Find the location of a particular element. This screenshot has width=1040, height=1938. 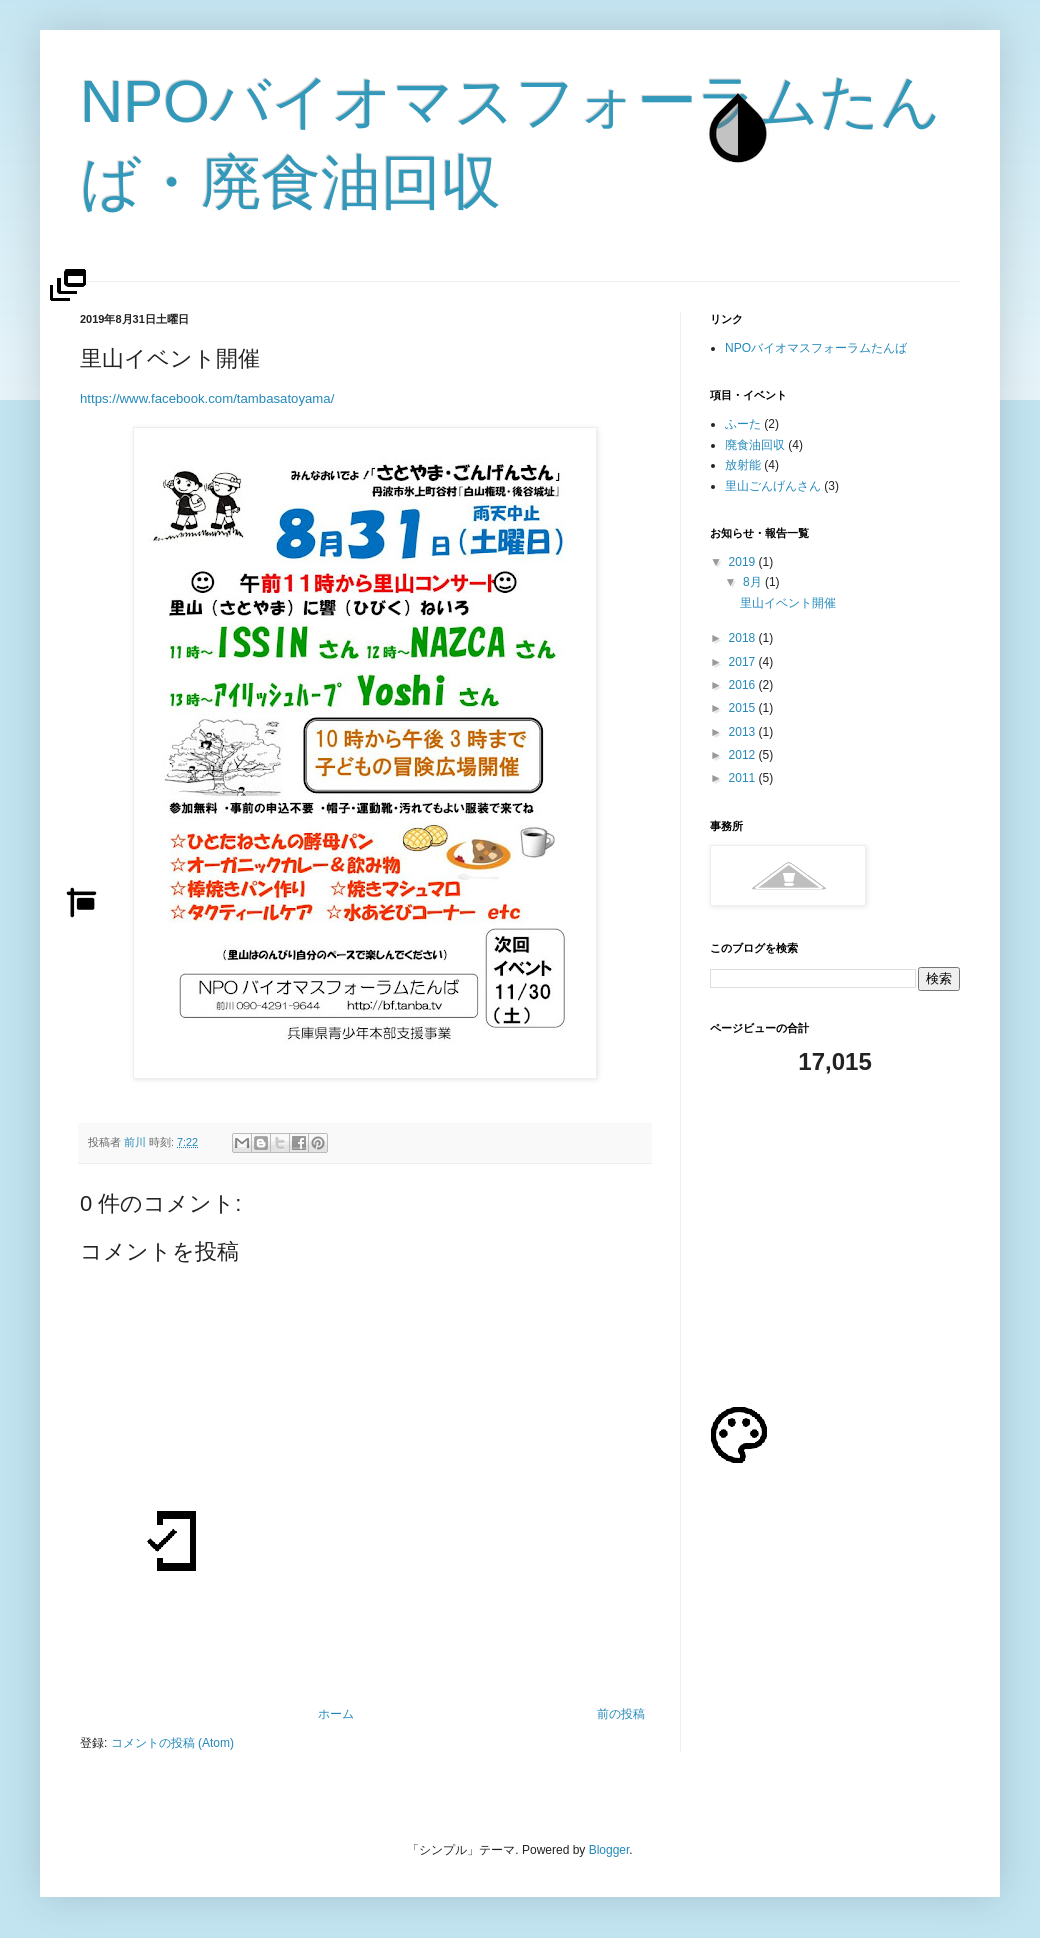

indicates mobile-optimized or responsive content is located at coordinates (171, 1541).